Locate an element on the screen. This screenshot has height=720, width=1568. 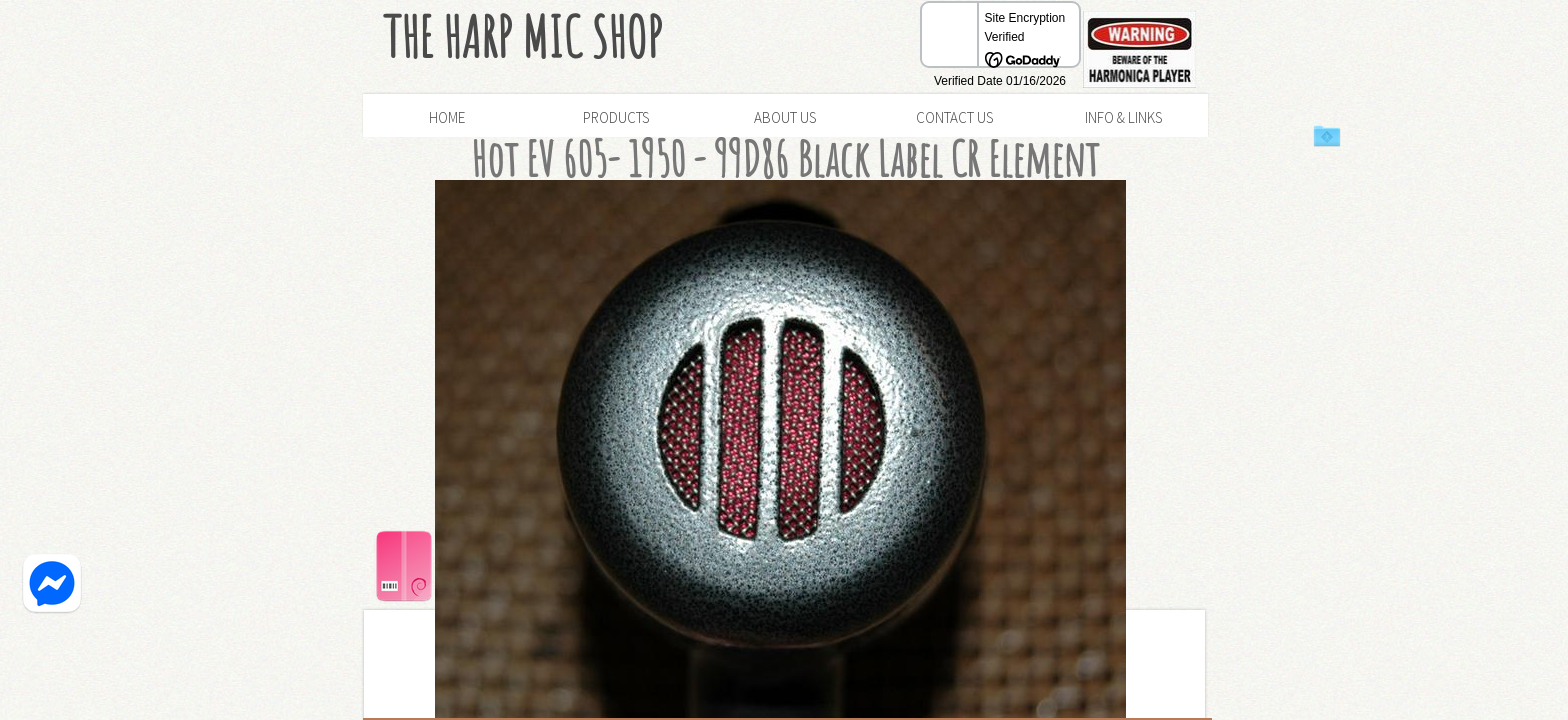
a debian software package file ready for installation is located at coordinates (404, 566).